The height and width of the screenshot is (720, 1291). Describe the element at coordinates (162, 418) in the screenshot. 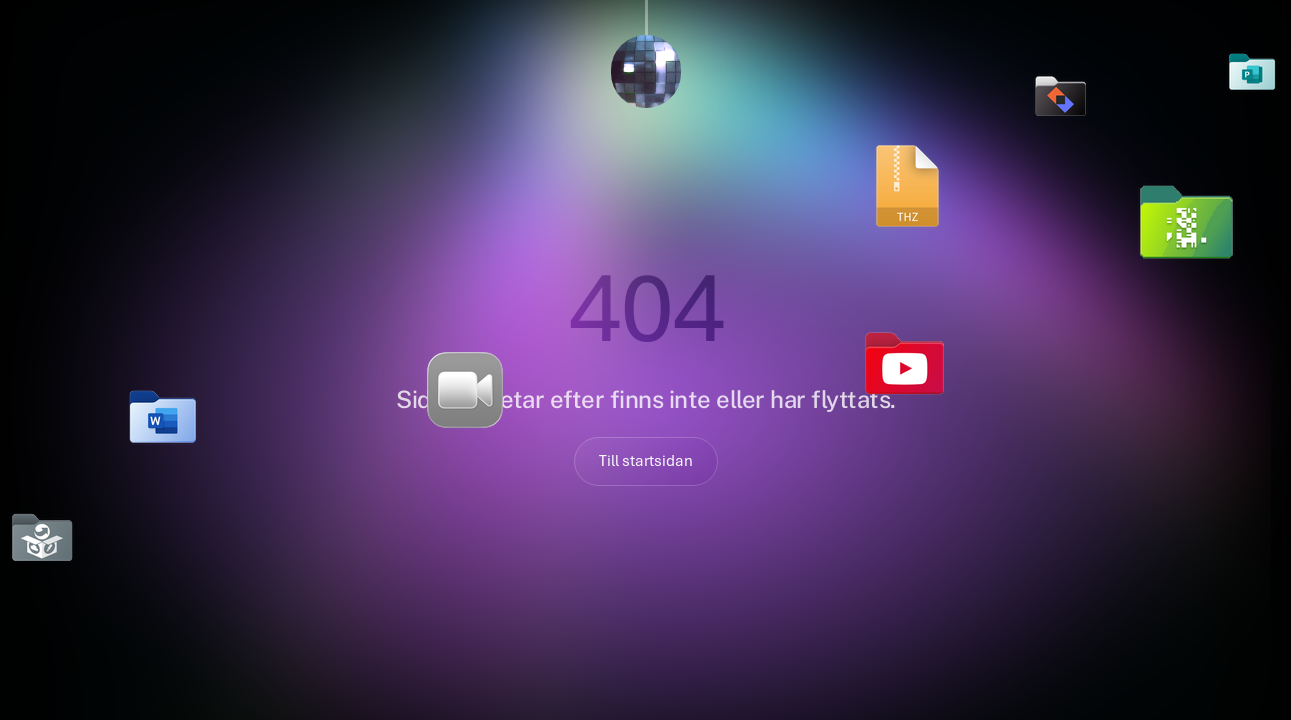

I see `open folder containing Microsoft Word documents` at that location.